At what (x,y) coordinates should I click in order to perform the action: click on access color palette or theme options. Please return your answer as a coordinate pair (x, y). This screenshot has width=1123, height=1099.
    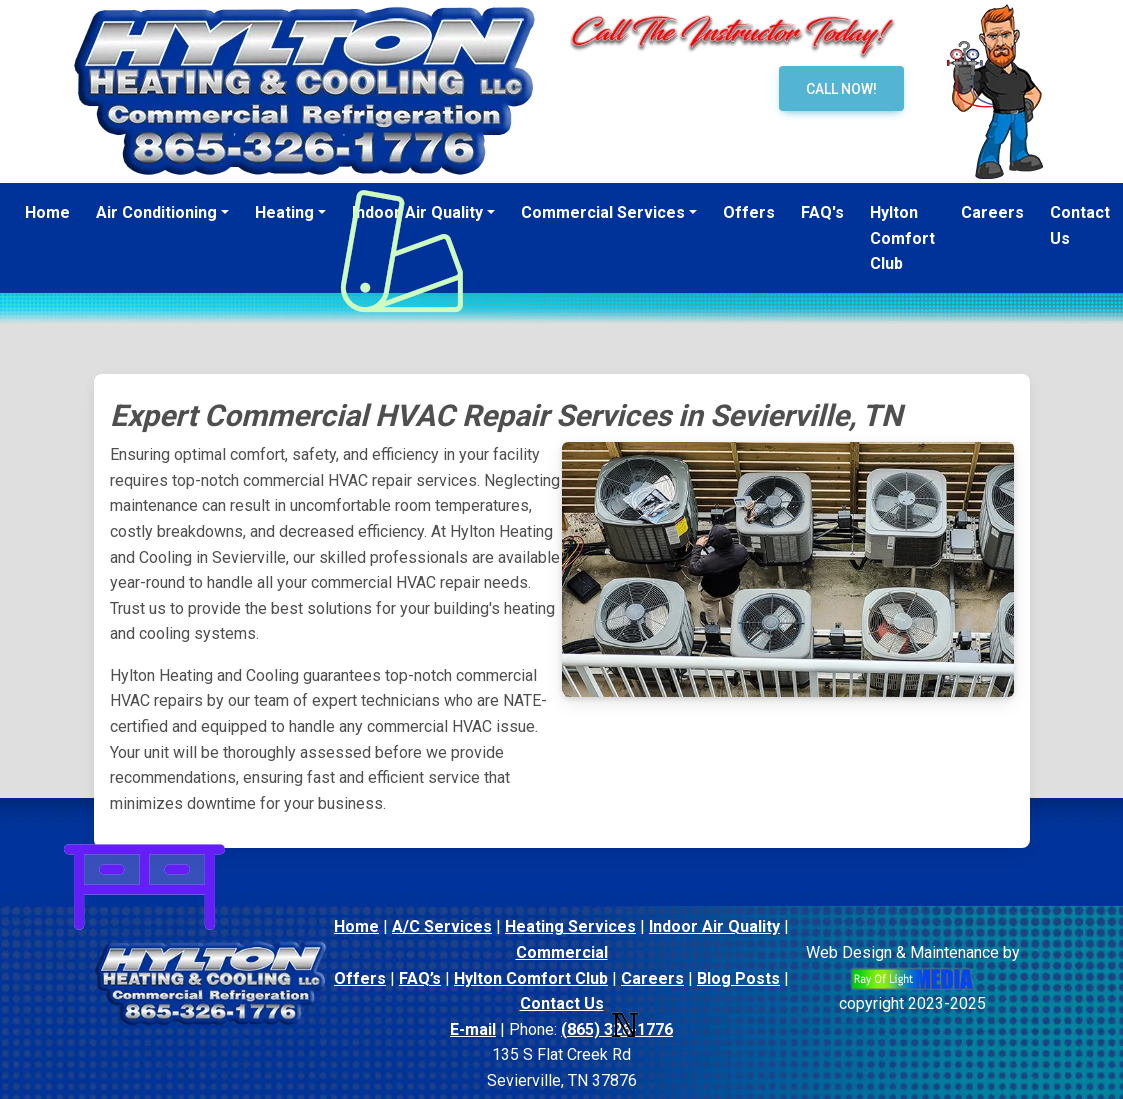
    Looking at the image, I should click on (397, 256).